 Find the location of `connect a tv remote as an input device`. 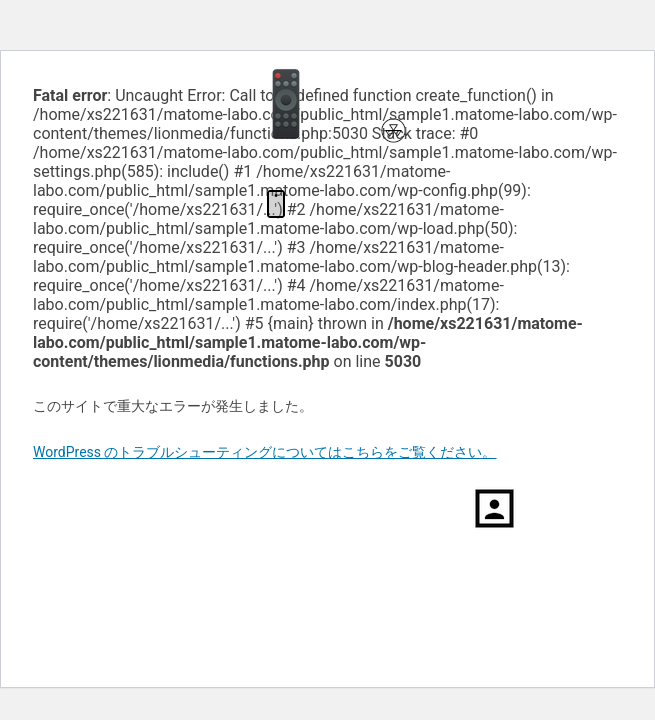

connect a tv remote as an input device is located at coordinates (286, 104).